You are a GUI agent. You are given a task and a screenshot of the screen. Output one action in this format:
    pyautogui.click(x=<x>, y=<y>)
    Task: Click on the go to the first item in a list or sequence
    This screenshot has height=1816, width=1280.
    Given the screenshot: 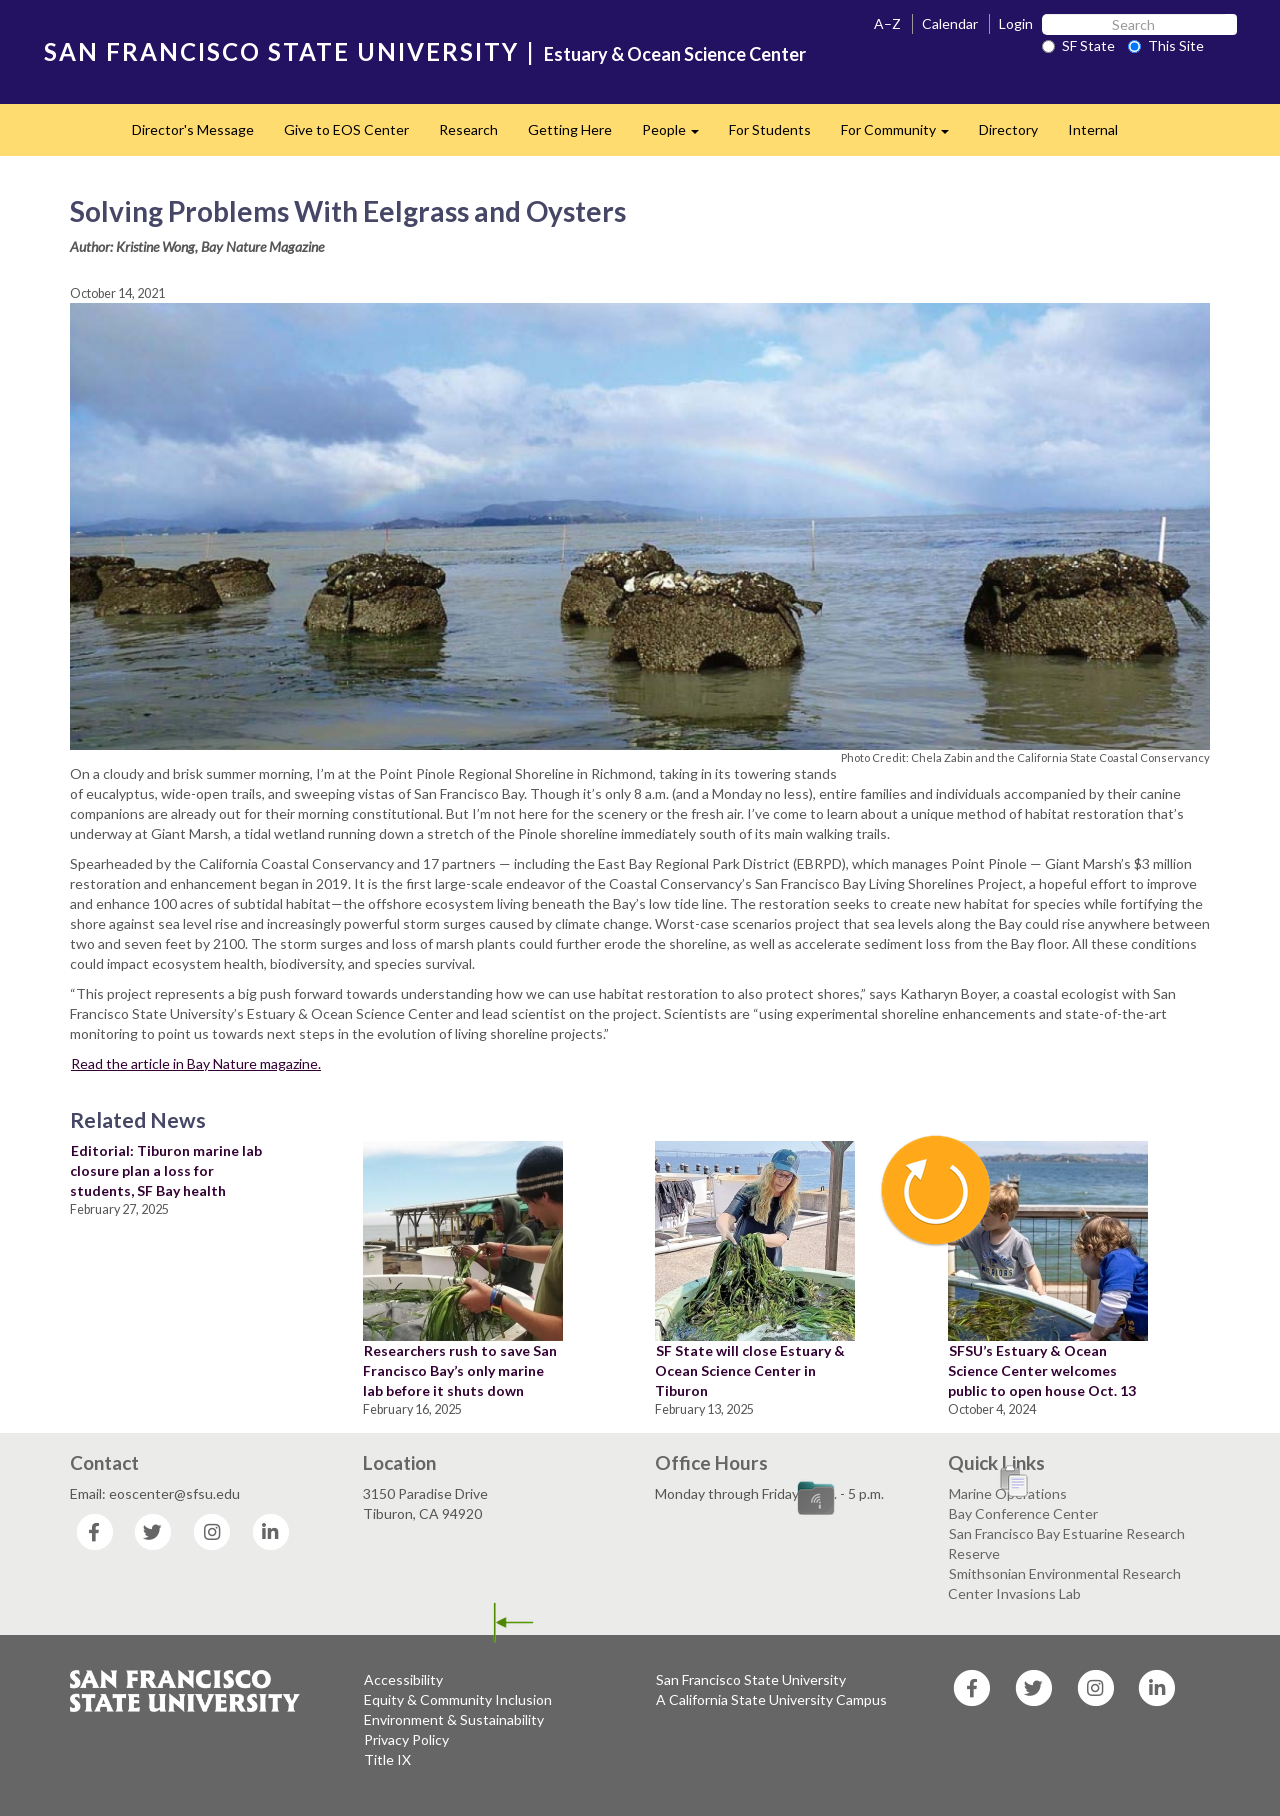 What is the action you would take?
    pyautogui.click(x=513, y=1622)
    